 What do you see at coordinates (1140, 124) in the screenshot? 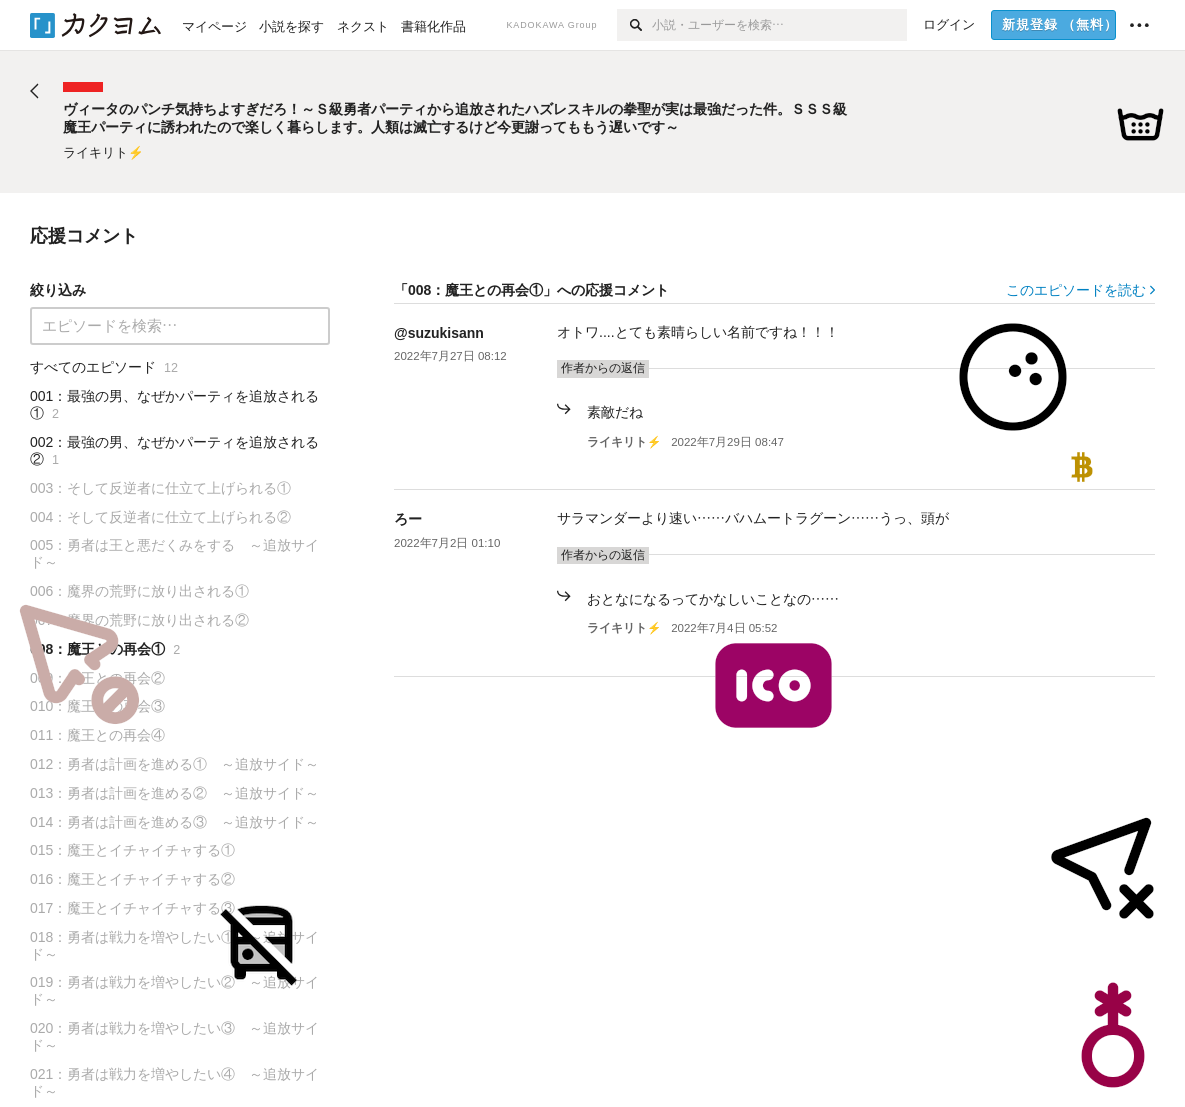
I see `wash at high temperature (6 dots) laundry care symbol` at bounding box center [1140, 124].